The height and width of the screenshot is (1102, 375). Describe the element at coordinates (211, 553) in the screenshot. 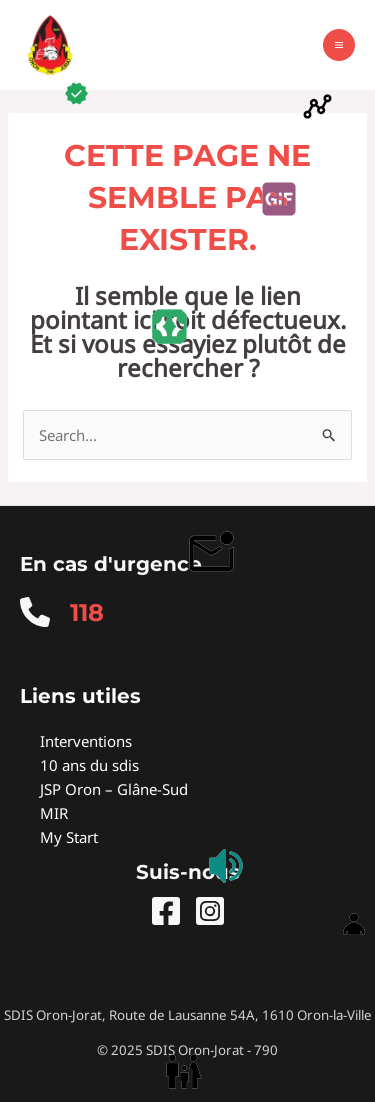

I see `indicates an unread email in your inbox` at that location.